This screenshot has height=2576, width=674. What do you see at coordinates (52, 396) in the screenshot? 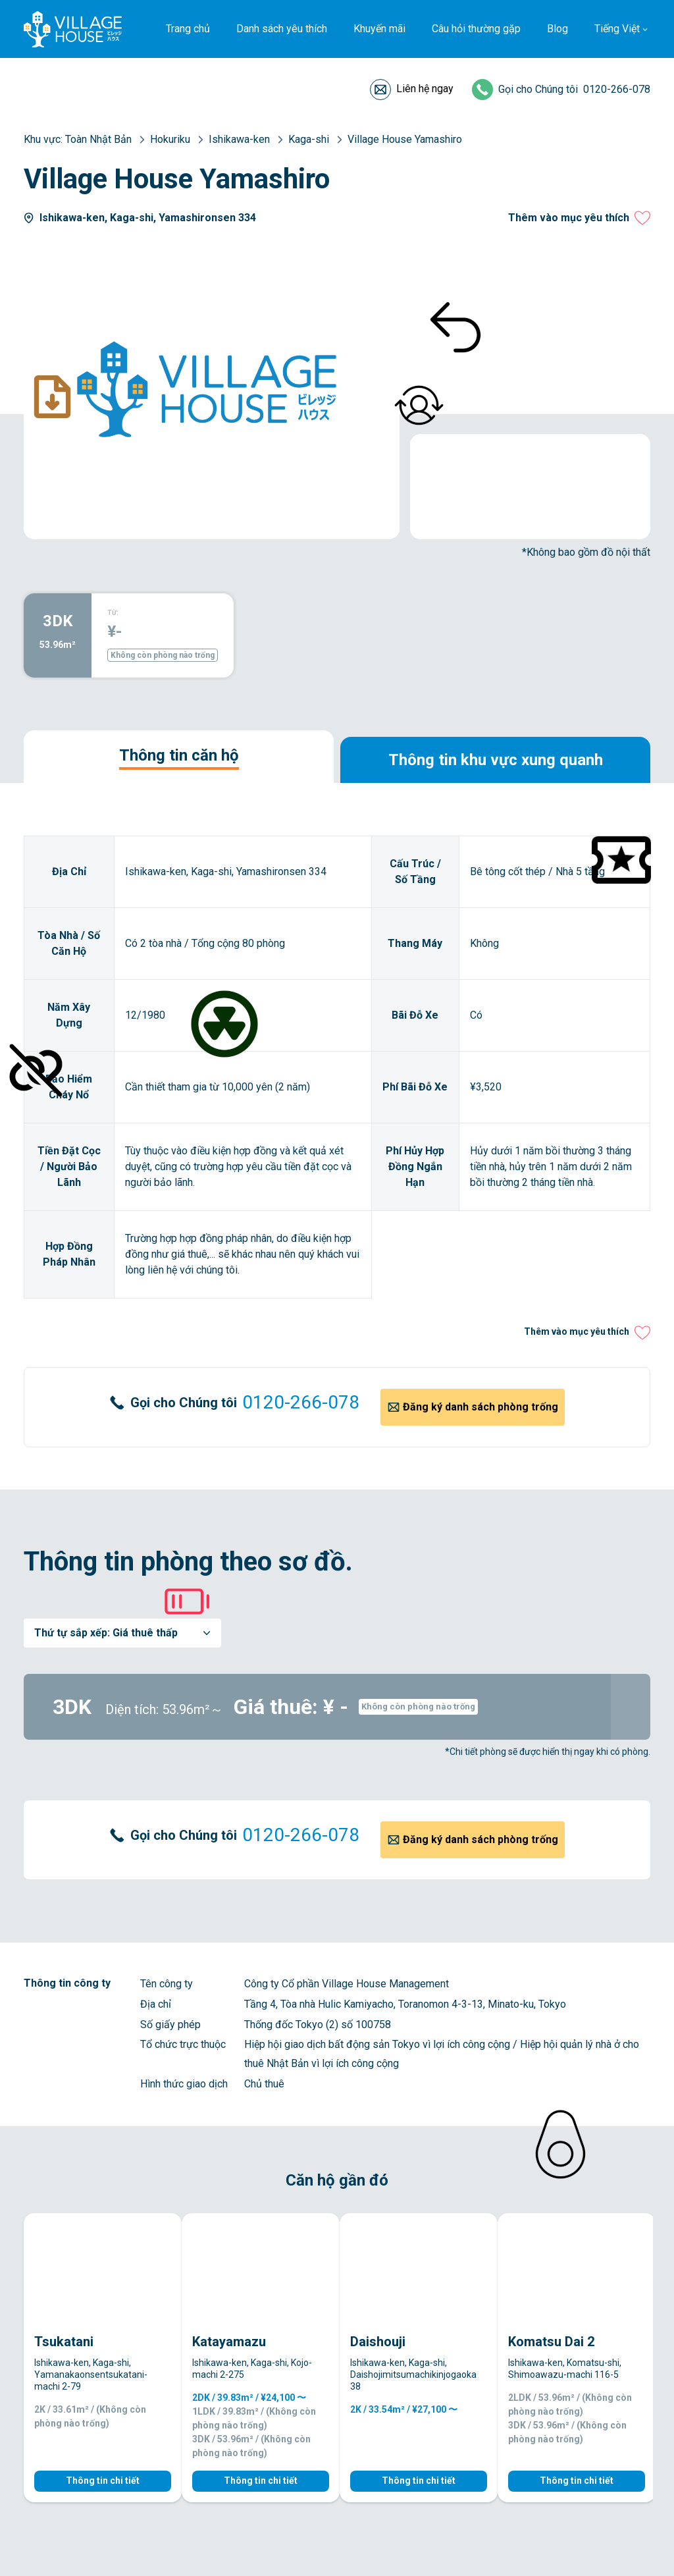
I see `download file` at bounding box center [52, 396].